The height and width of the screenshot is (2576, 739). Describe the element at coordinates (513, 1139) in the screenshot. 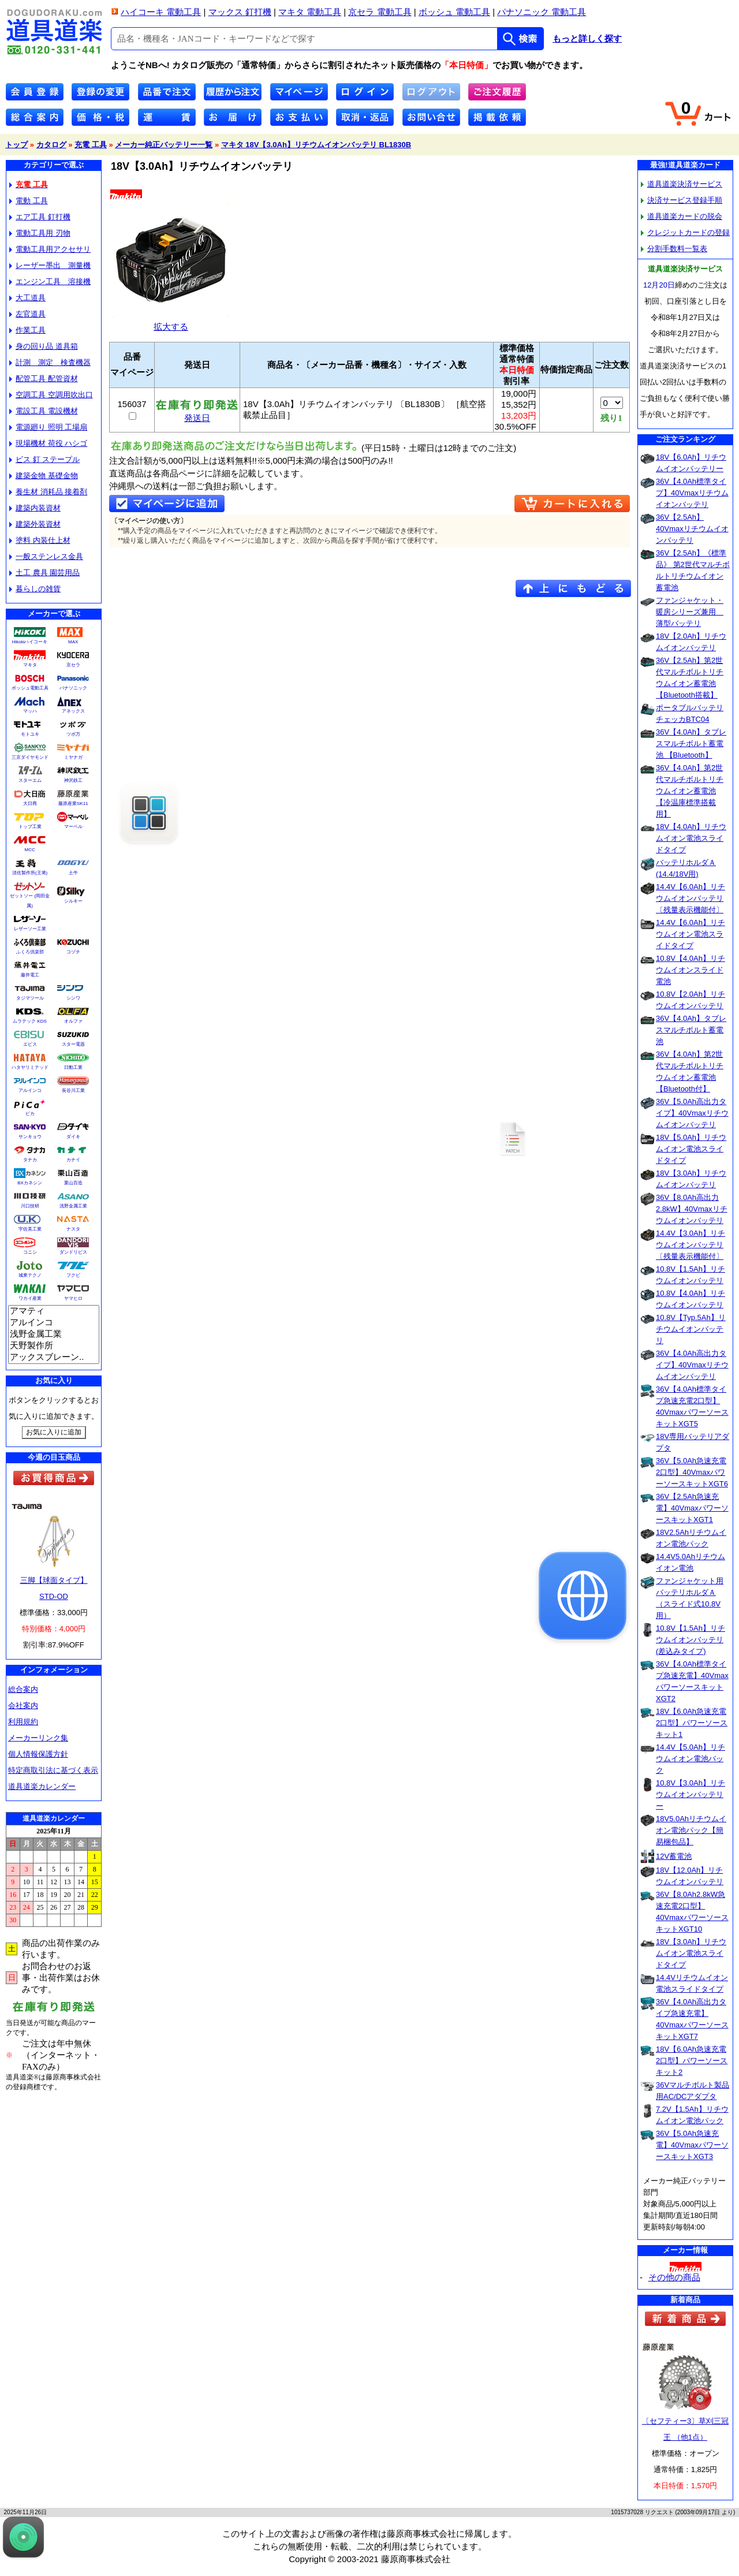

I see `a patch or diff file containing code changes` at that location.